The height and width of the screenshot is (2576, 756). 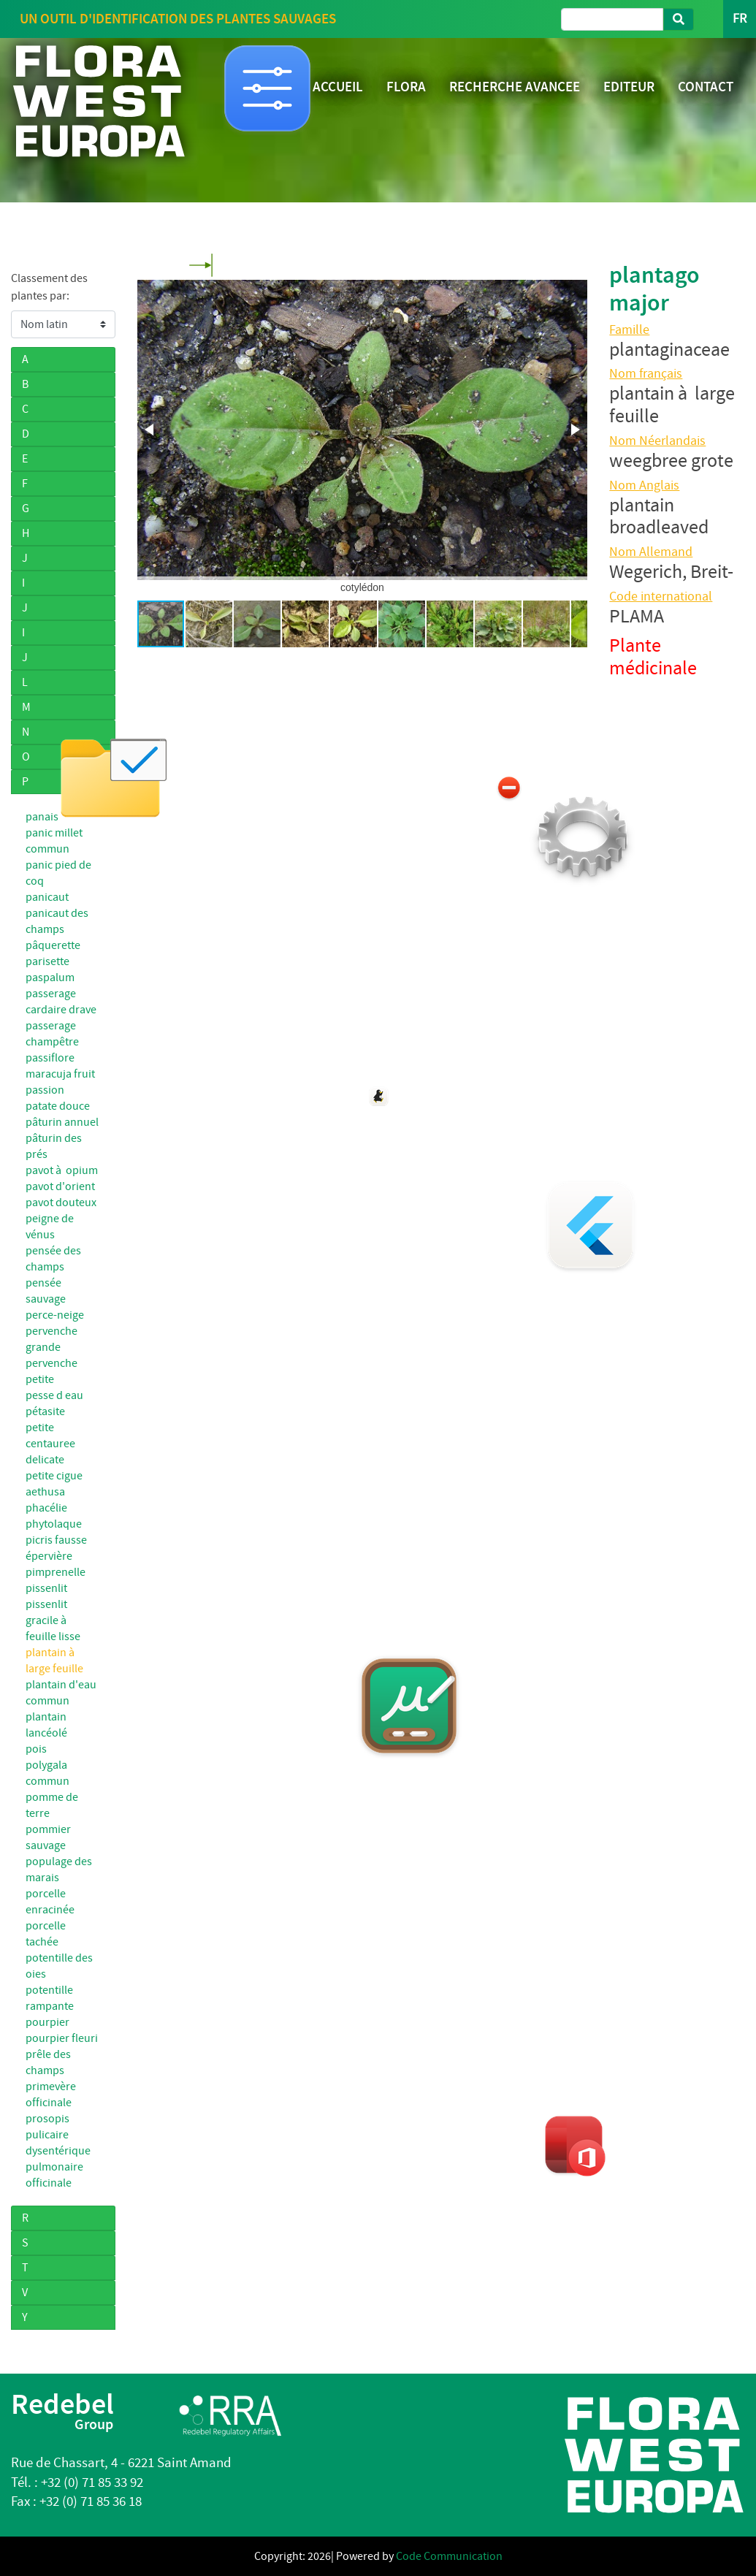 What do you see at coordinates (465, 754) in the screenshot?
I see `indicates a private or restricted folder` at bounding box center [465, 754].